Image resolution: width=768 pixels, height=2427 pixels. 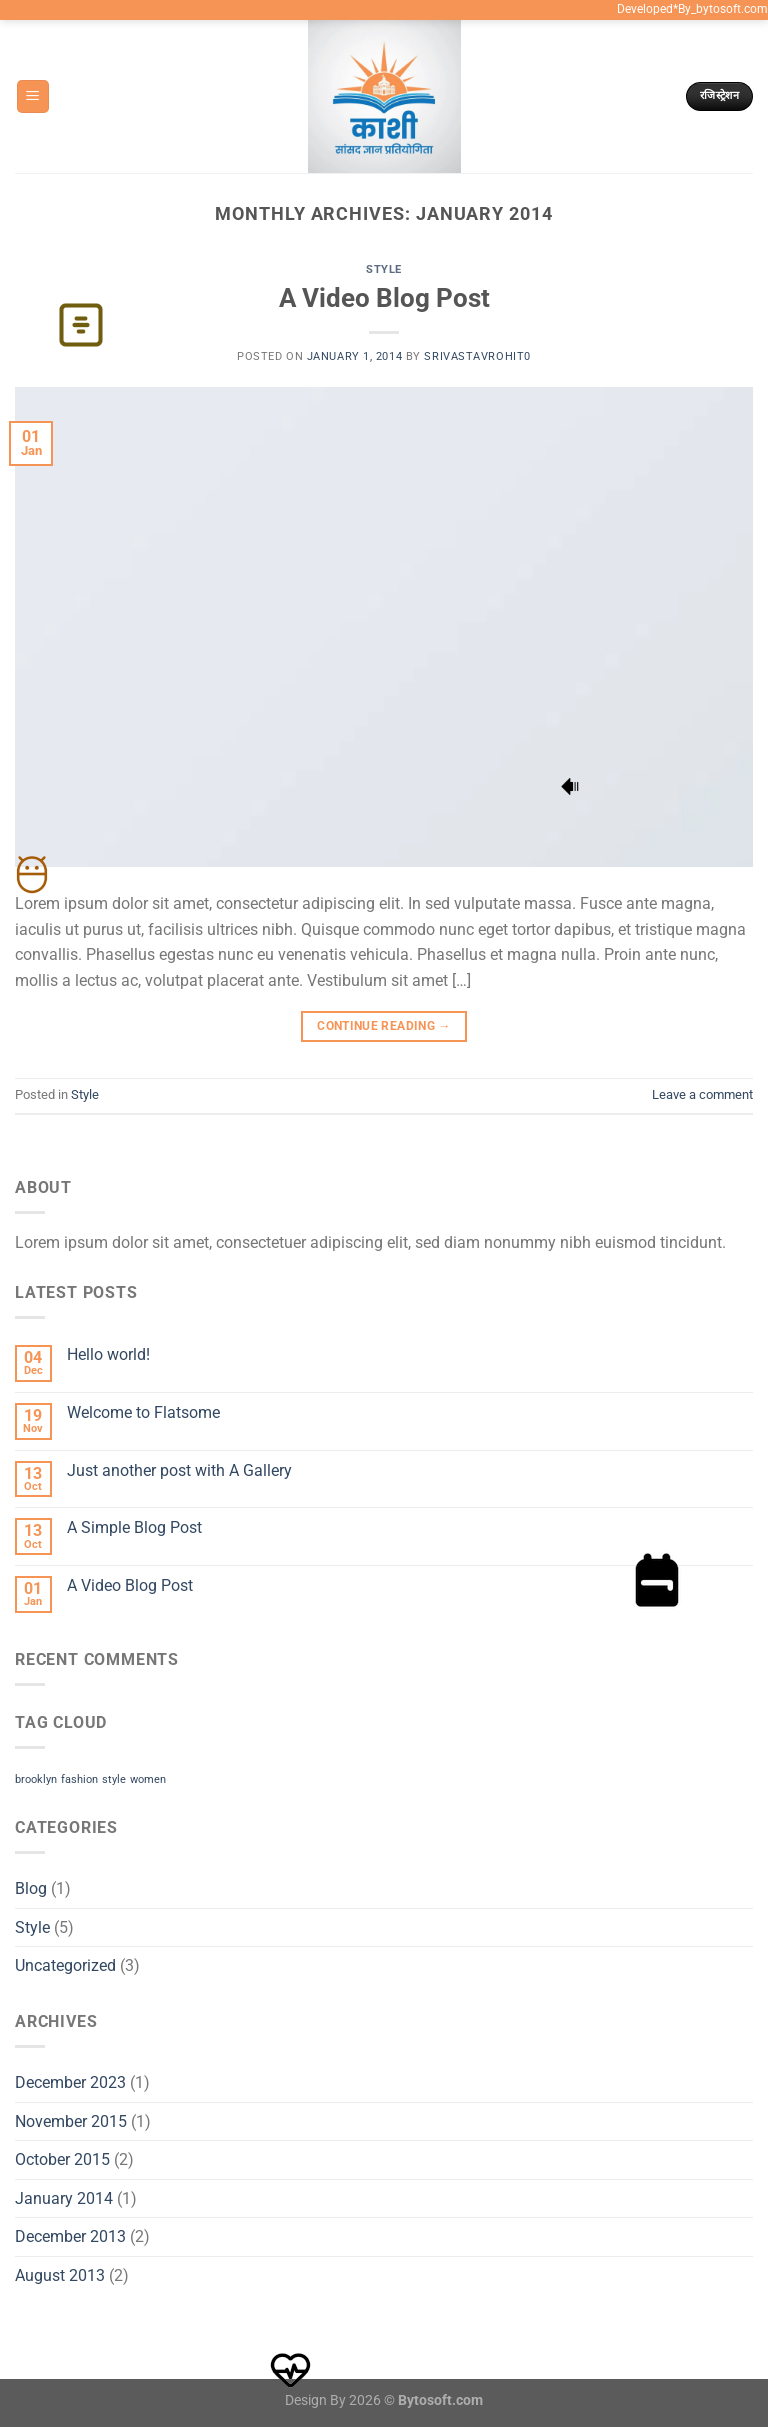 What do you see at coordinates (81, 325) in the screenshot?
I see `center align content horizontally and vertically` at bounding box center [81, 325].